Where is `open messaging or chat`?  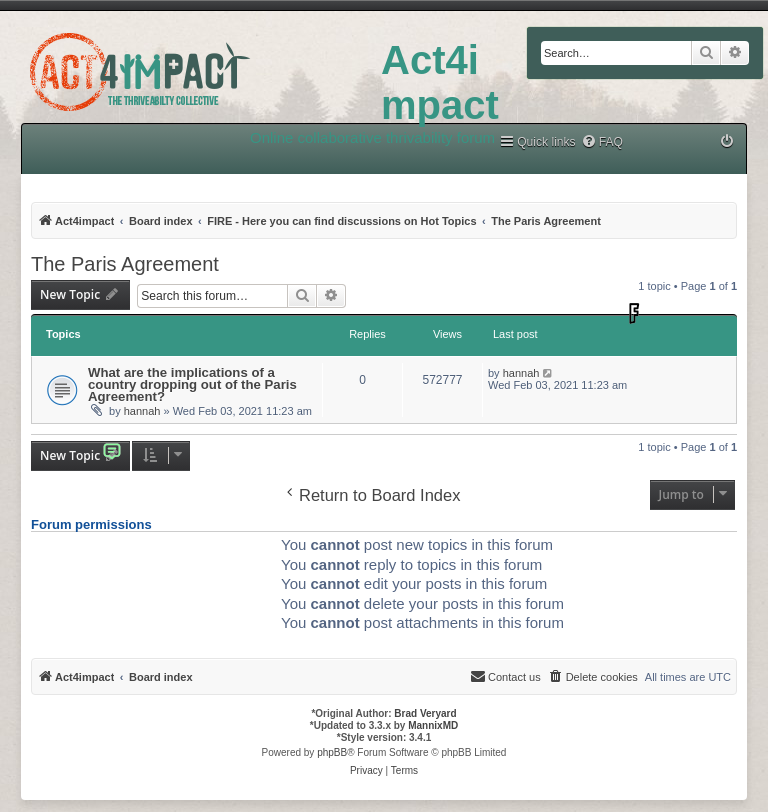 open messaging or chat is located at coordinates (112, 451).